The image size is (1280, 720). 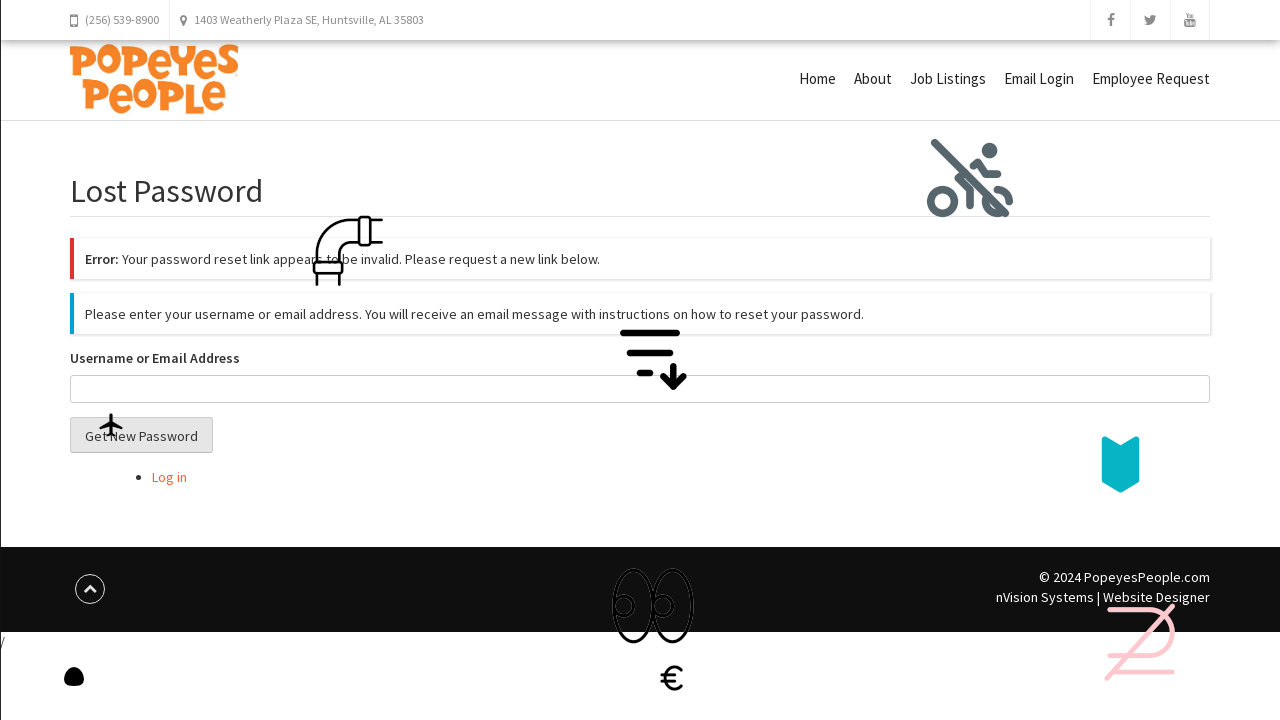 I want to click on plumbing or pipeline connection indicator, so click(x=345, y=248).